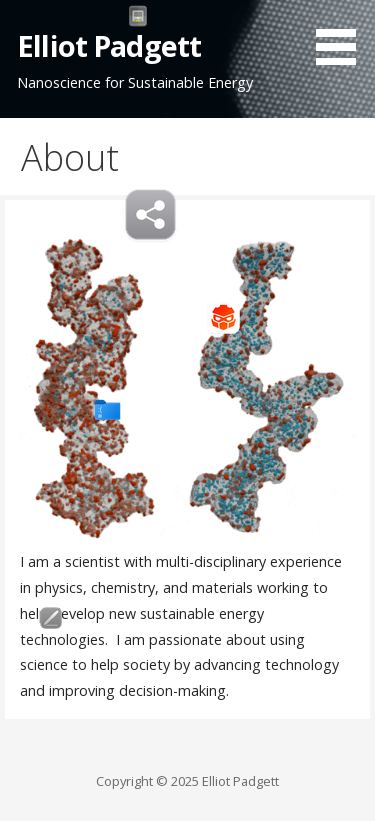 Image resolution: width=375 pixels, height=821 pixels. Describe the element at coordinates (107, 410) in the screenshot. I see `folder containing system crash logs or error reports` at that location.